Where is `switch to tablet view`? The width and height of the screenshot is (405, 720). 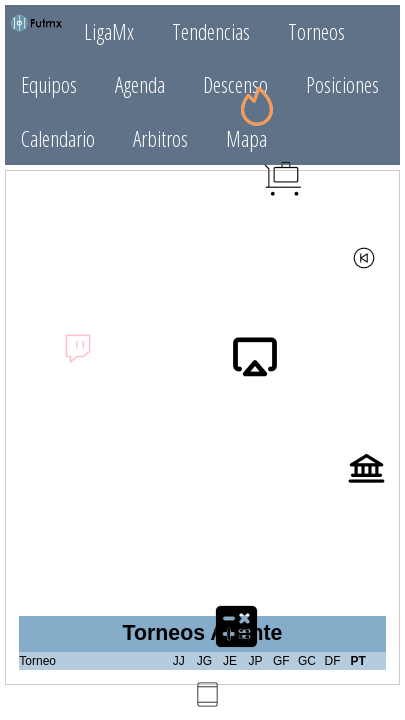 switch to tablet view is located at coordinates (207, 694).